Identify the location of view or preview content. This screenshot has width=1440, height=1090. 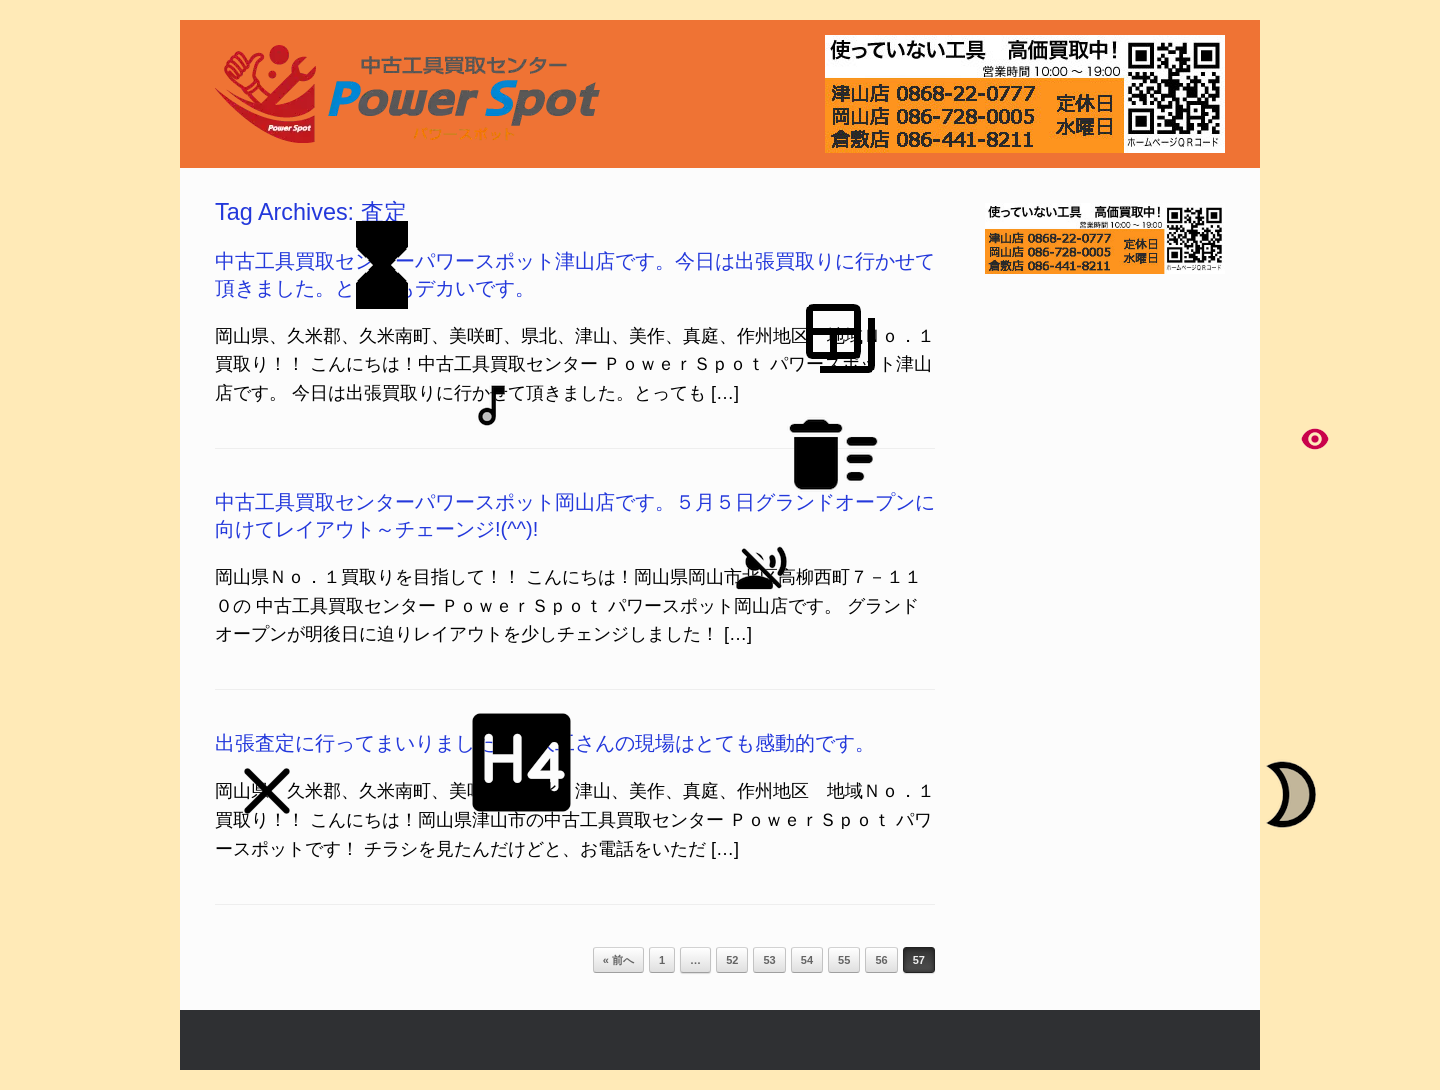
(1315, 439).